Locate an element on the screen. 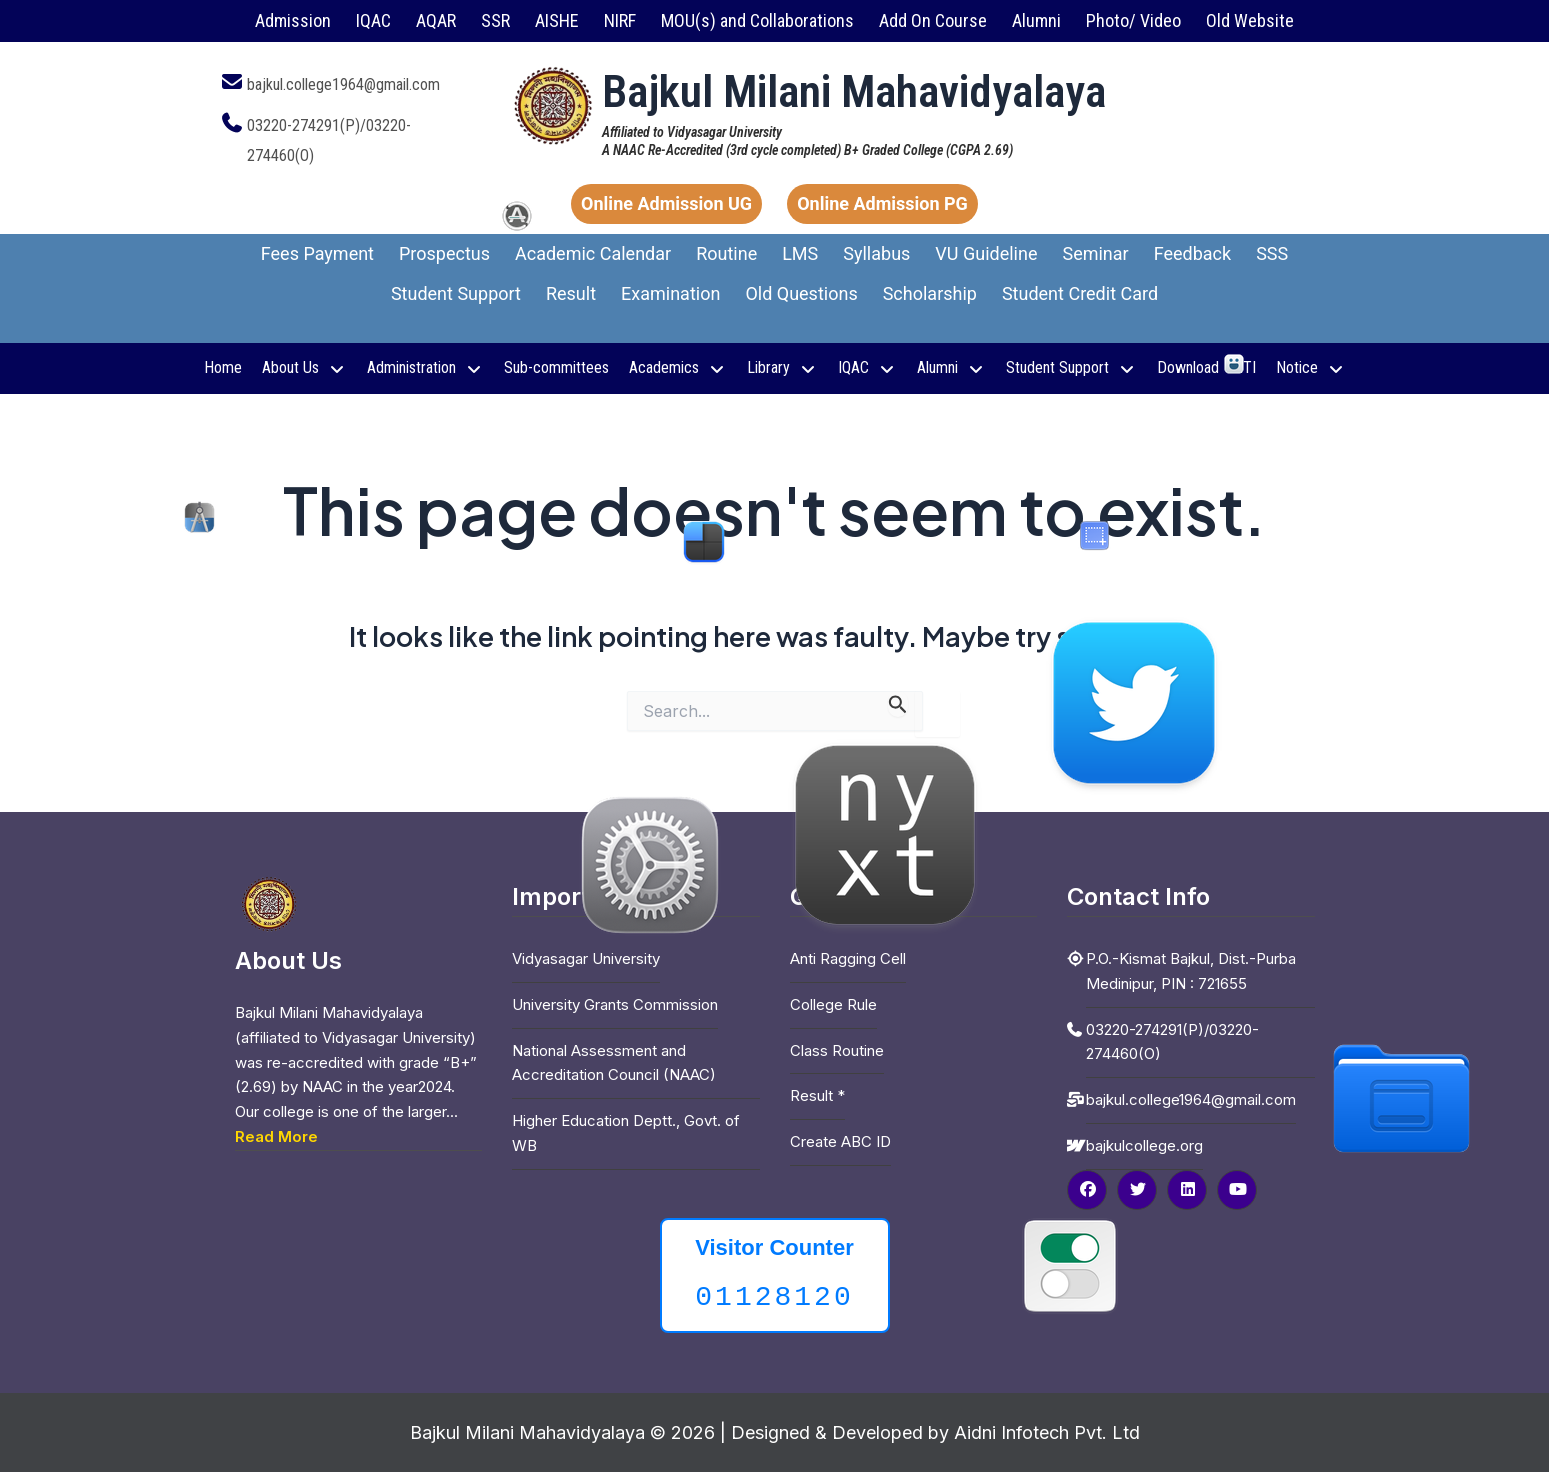 Image resolution: width=1549 pixels, height=1472 pixels. open tweetdeck app is located at coordinates (1134, 703).